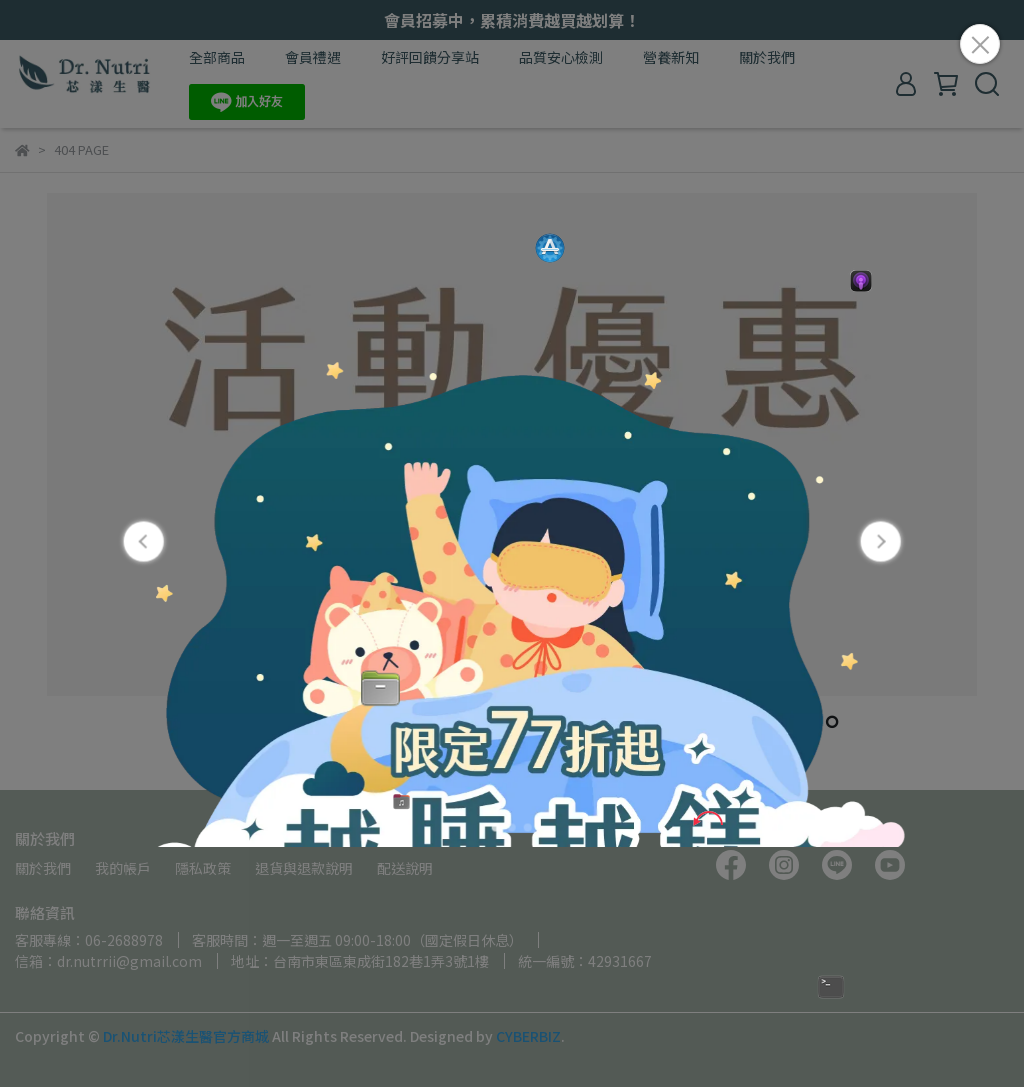  Describe the element at coordinates (401, 801) in the screenshot. I see `open your music folder` at that location.